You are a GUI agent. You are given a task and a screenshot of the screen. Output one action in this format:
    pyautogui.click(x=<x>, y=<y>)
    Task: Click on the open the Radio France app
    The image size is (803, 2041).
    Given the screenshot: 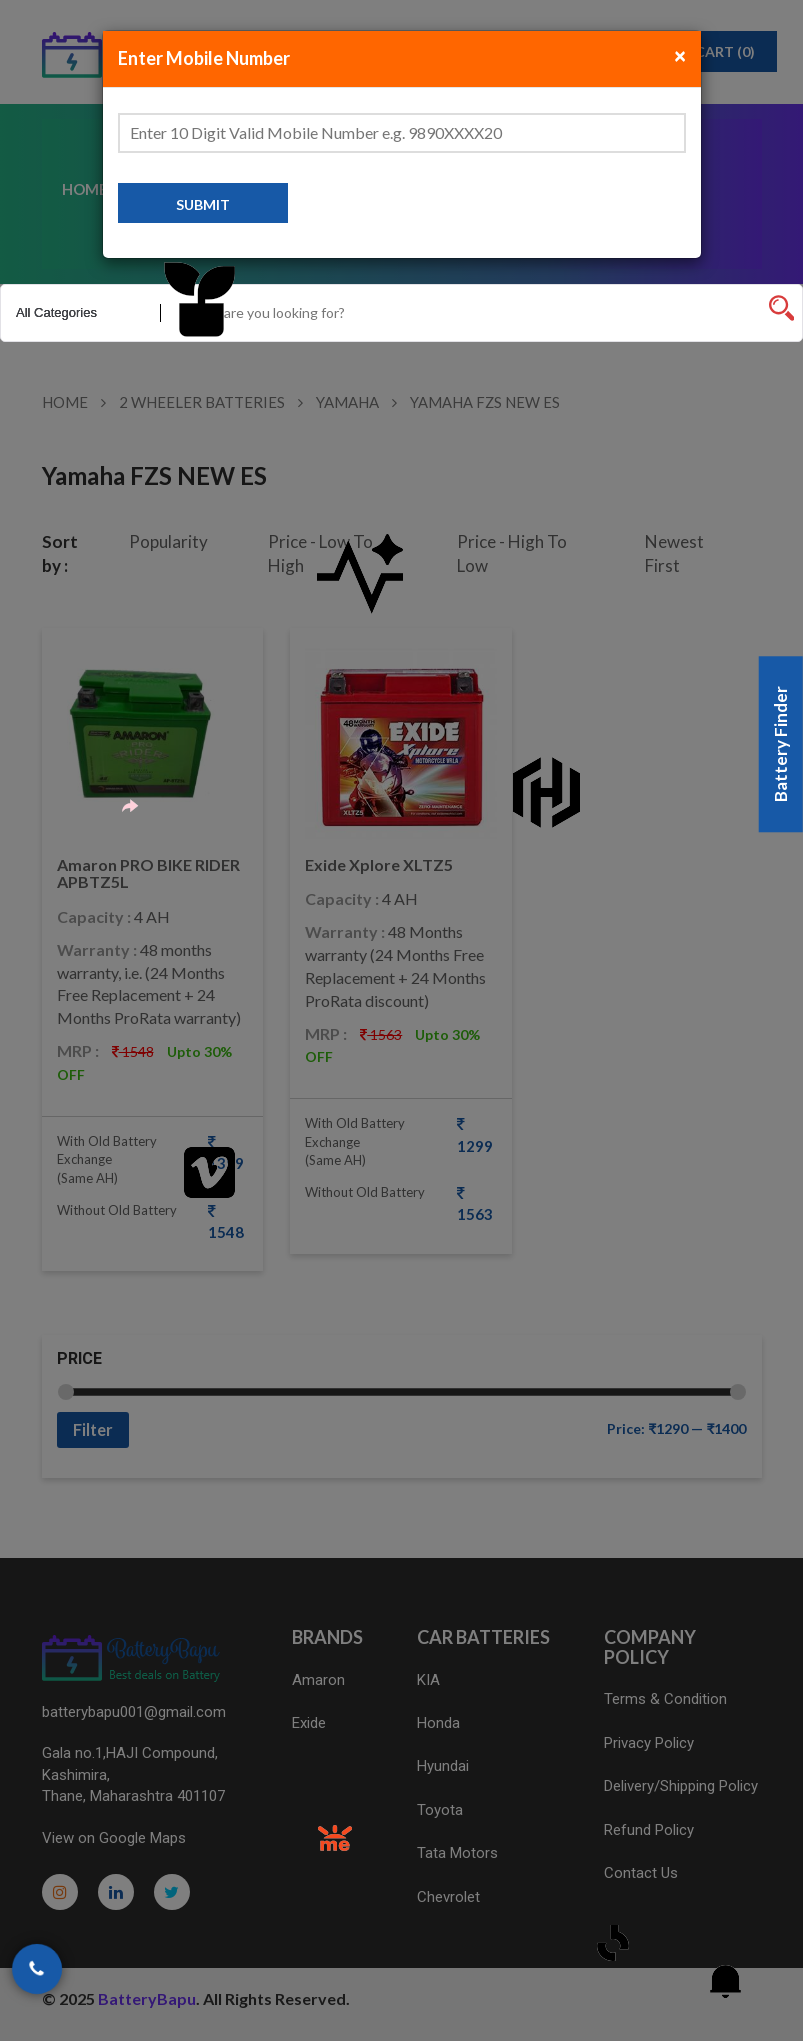 What is the action you would take?
    pyautogui.click(x=613, y=1943)
    